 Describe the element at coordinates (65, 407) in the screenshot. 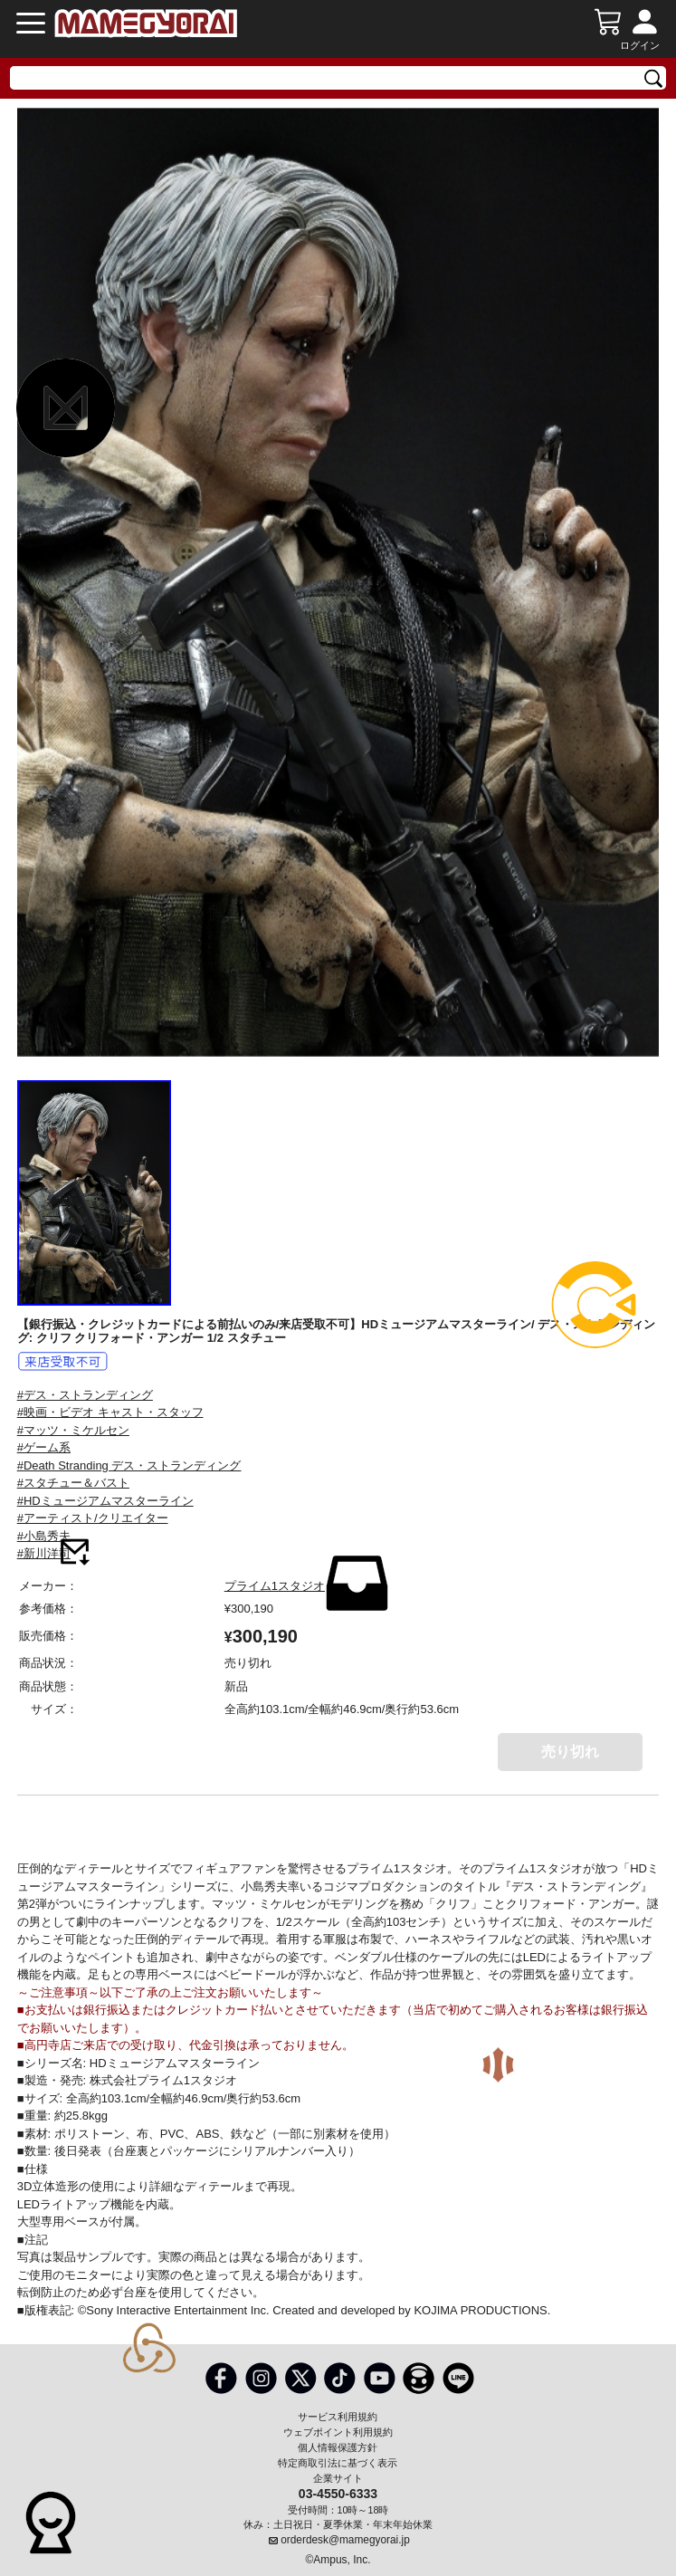

I see `open milanote app` at that location.